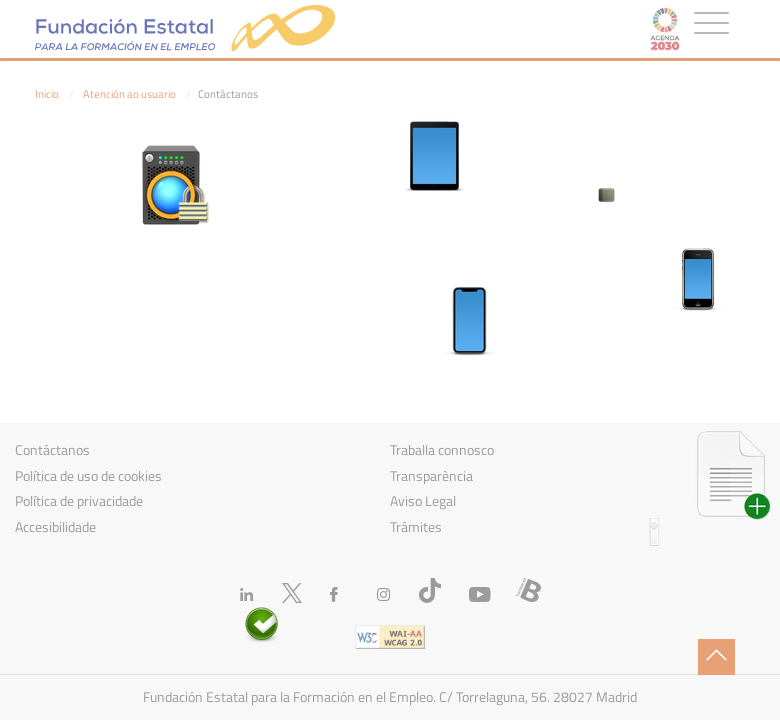 The height and width of the screenshot is (720, 780). What do you see at coordinates (698, 279) in the screenshot?
I see `indicates a connected iPhone device` at bounding box center [698, 279].